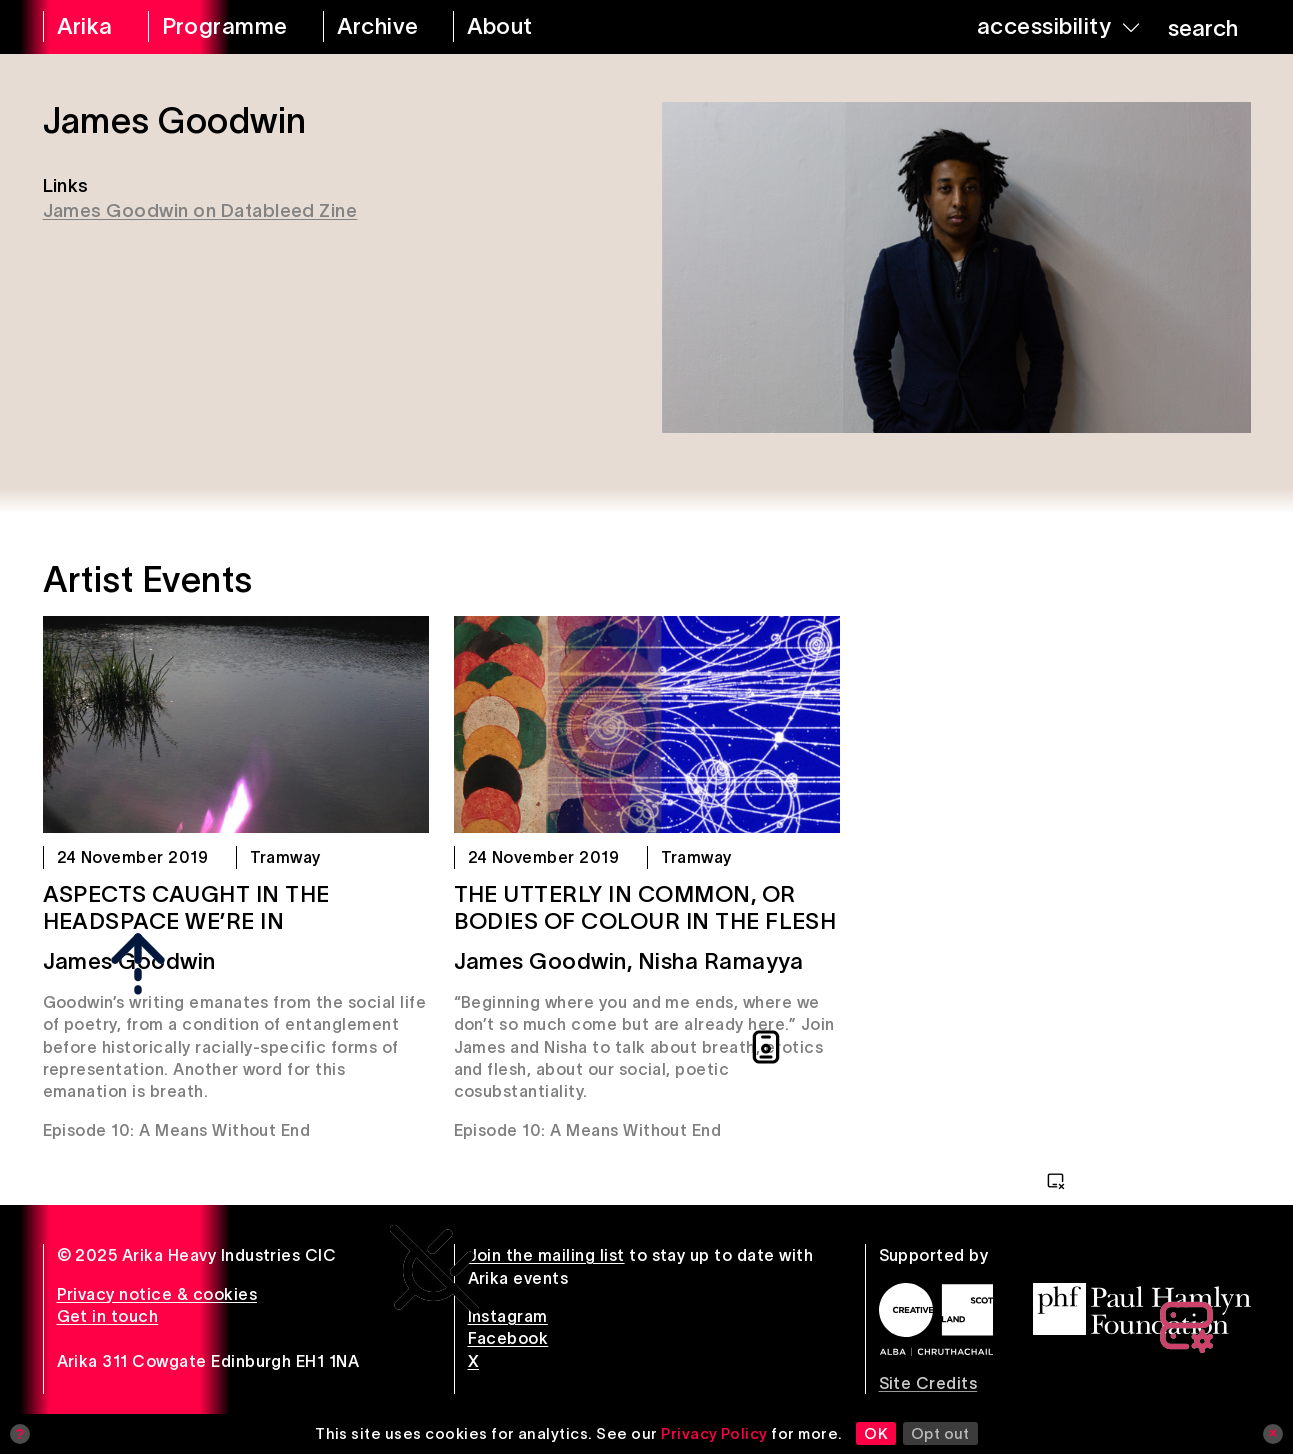 Image resolution: width=1293 pixels, height=1454 pixels. Describe the element at coordinates (434, 1269) in the screenshot. I see `indicates device is unplugged or disconnected` at that location.